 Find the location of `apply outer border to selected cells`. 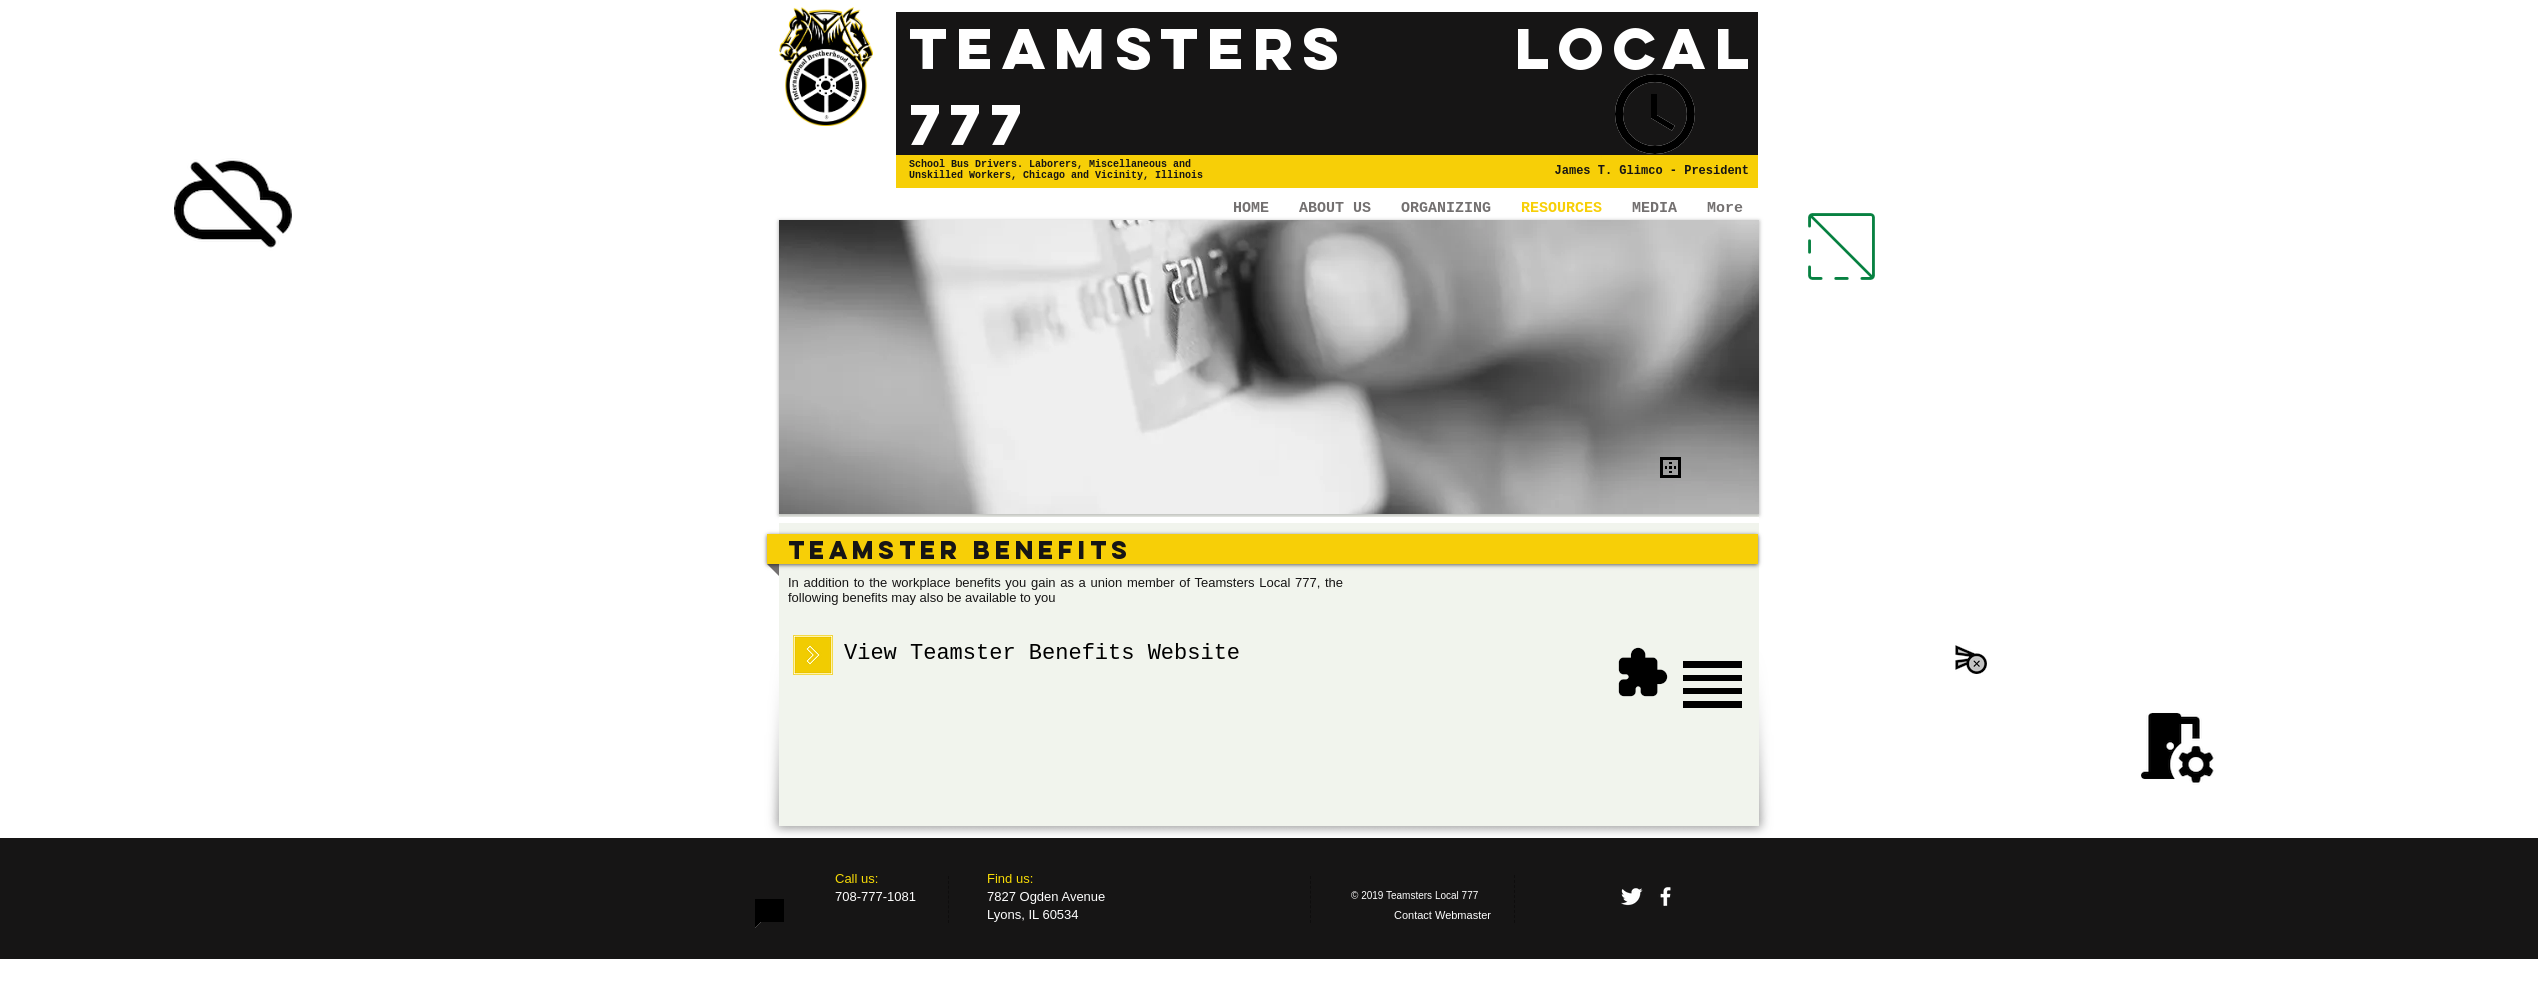

apply outer border to selected cells is located at coordinates (1670, 467).